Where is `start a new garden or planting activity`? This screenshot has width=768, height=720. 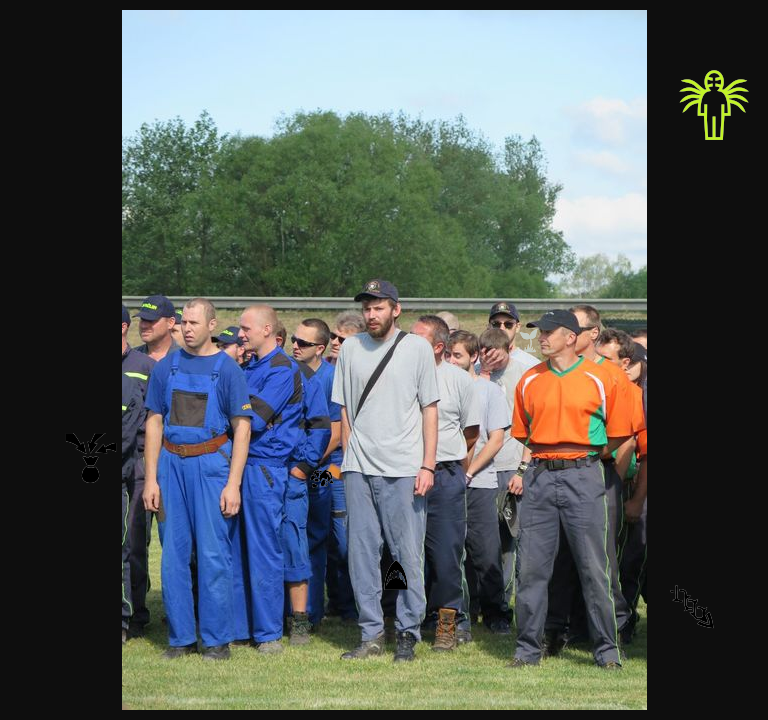 start a new garden or planting activity is located at coordinates (528, 340).